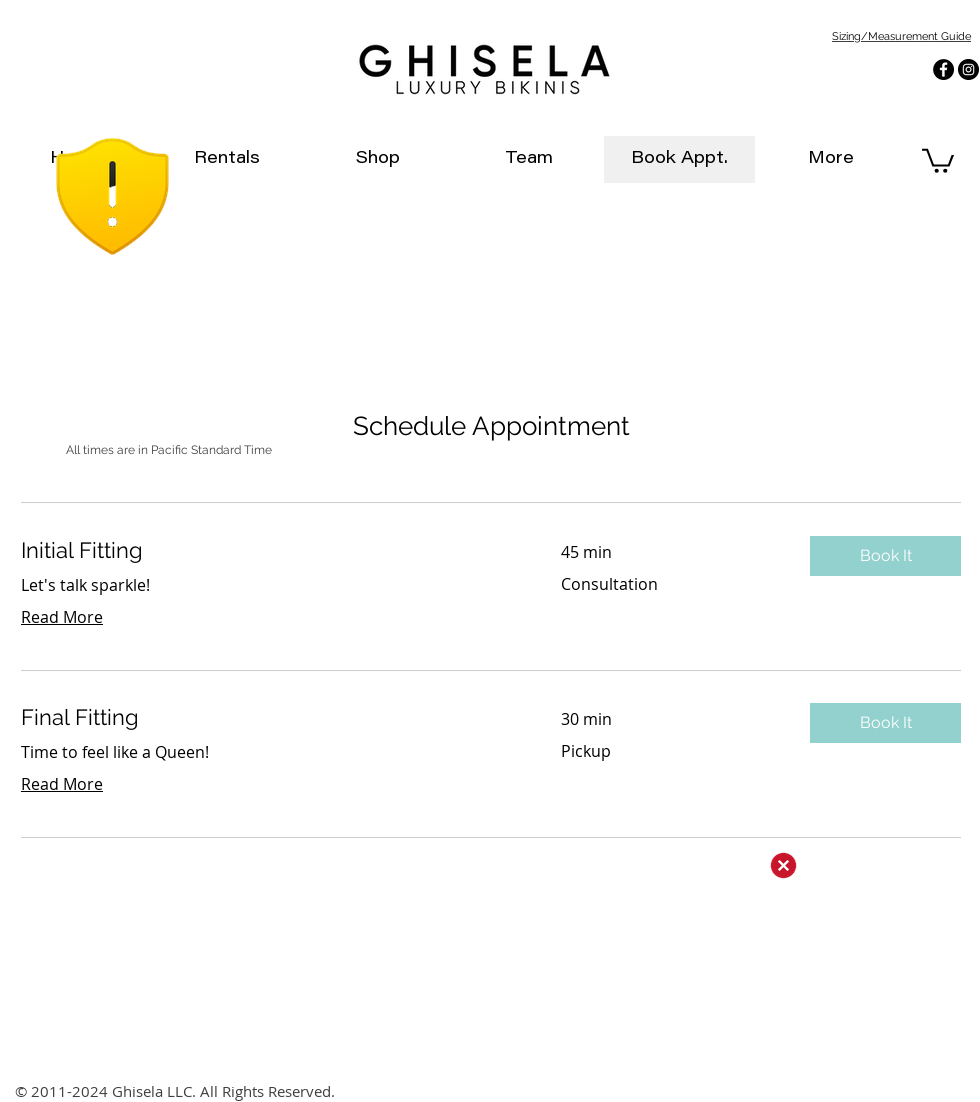 This screenshot has height=1102, width=980. Describe the element at coordinates (783, 865) in the screenshot. I see `cancel or close the current action` at that location.